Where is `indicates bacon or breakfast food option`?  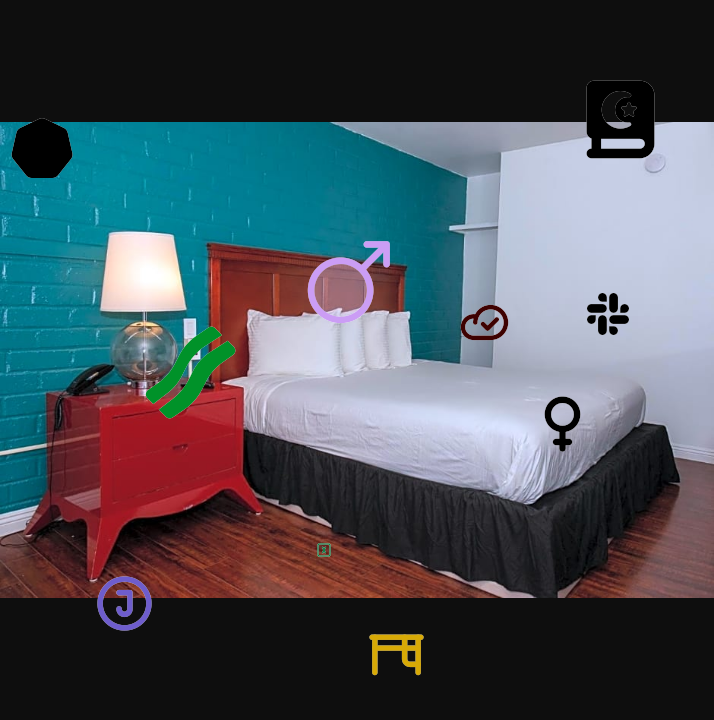
indicates bacon or breakfast food option is located at coordinates (190, 372).